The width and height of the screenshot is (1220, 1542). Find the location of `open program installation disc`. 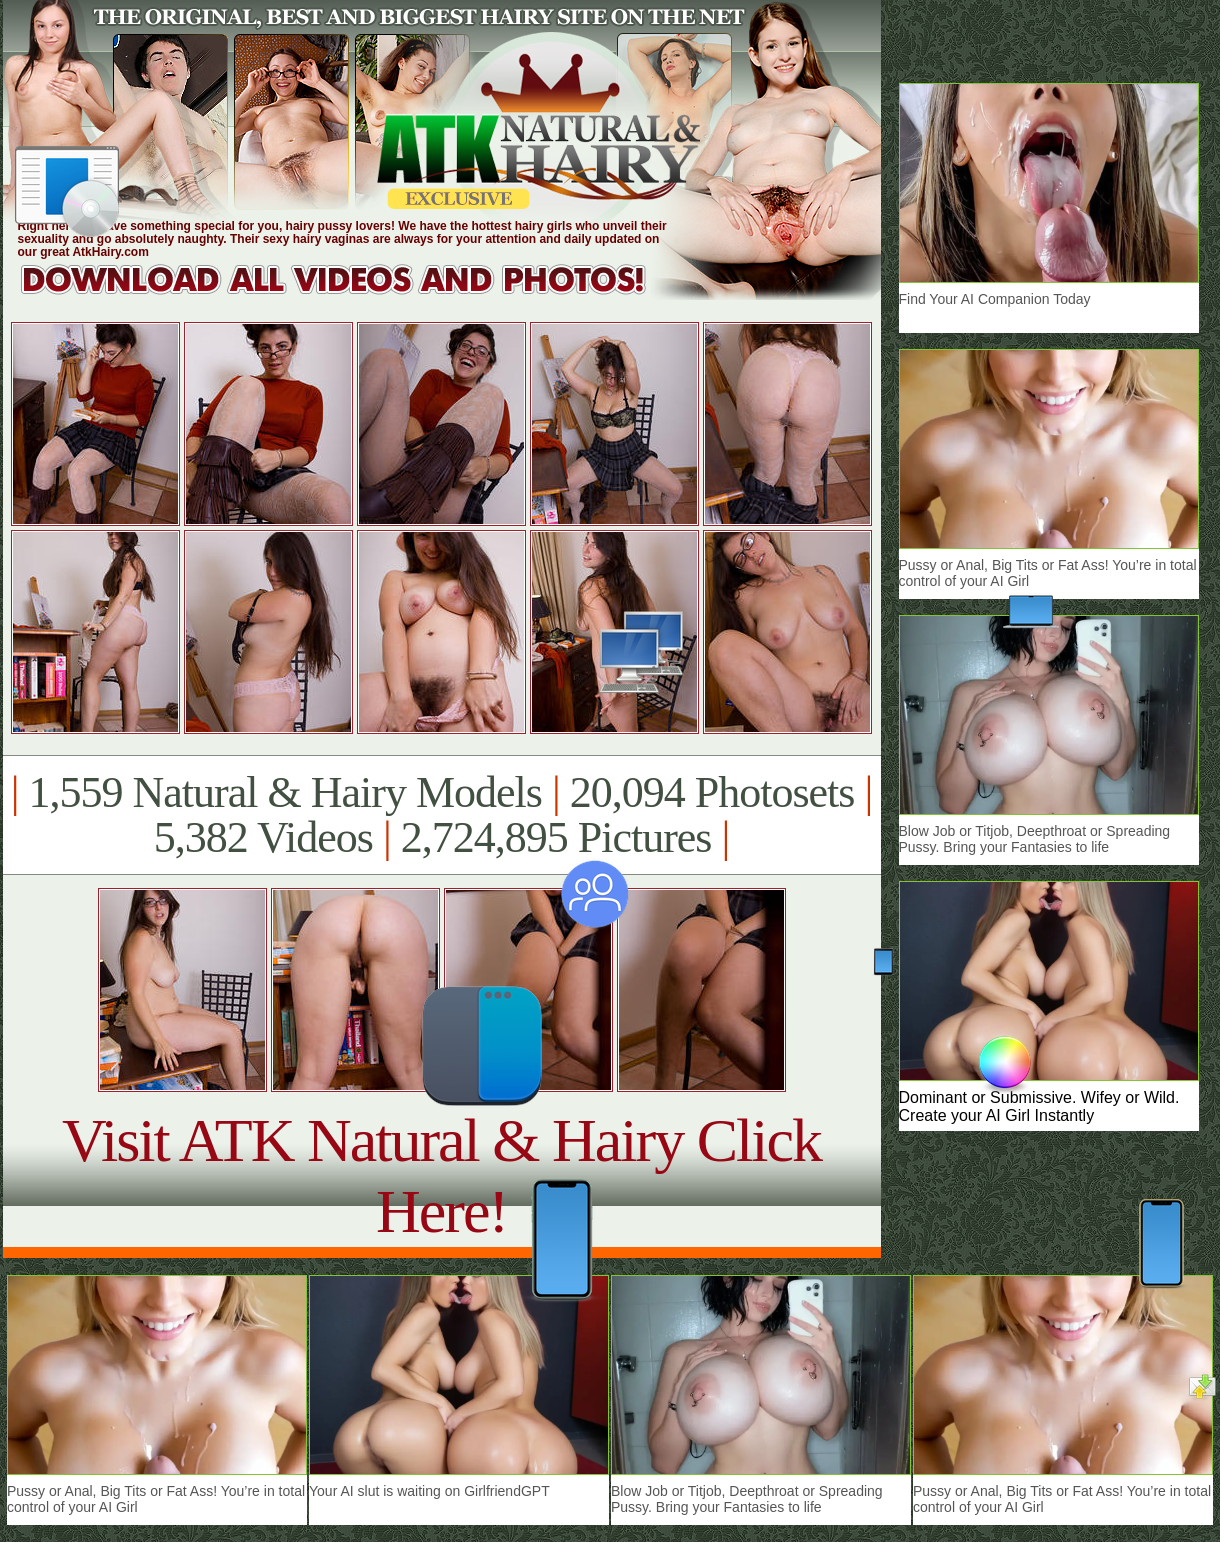

open program installation disc is located at coordinates (67, 185).